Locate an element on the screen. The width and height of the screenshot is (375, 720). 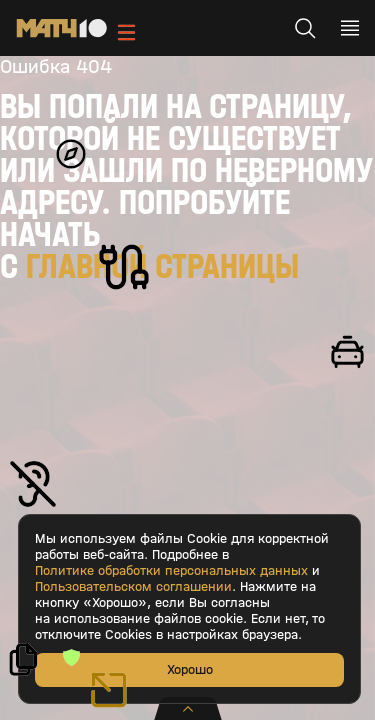
connect or manage cable connections is located at coordinates (124, 267).